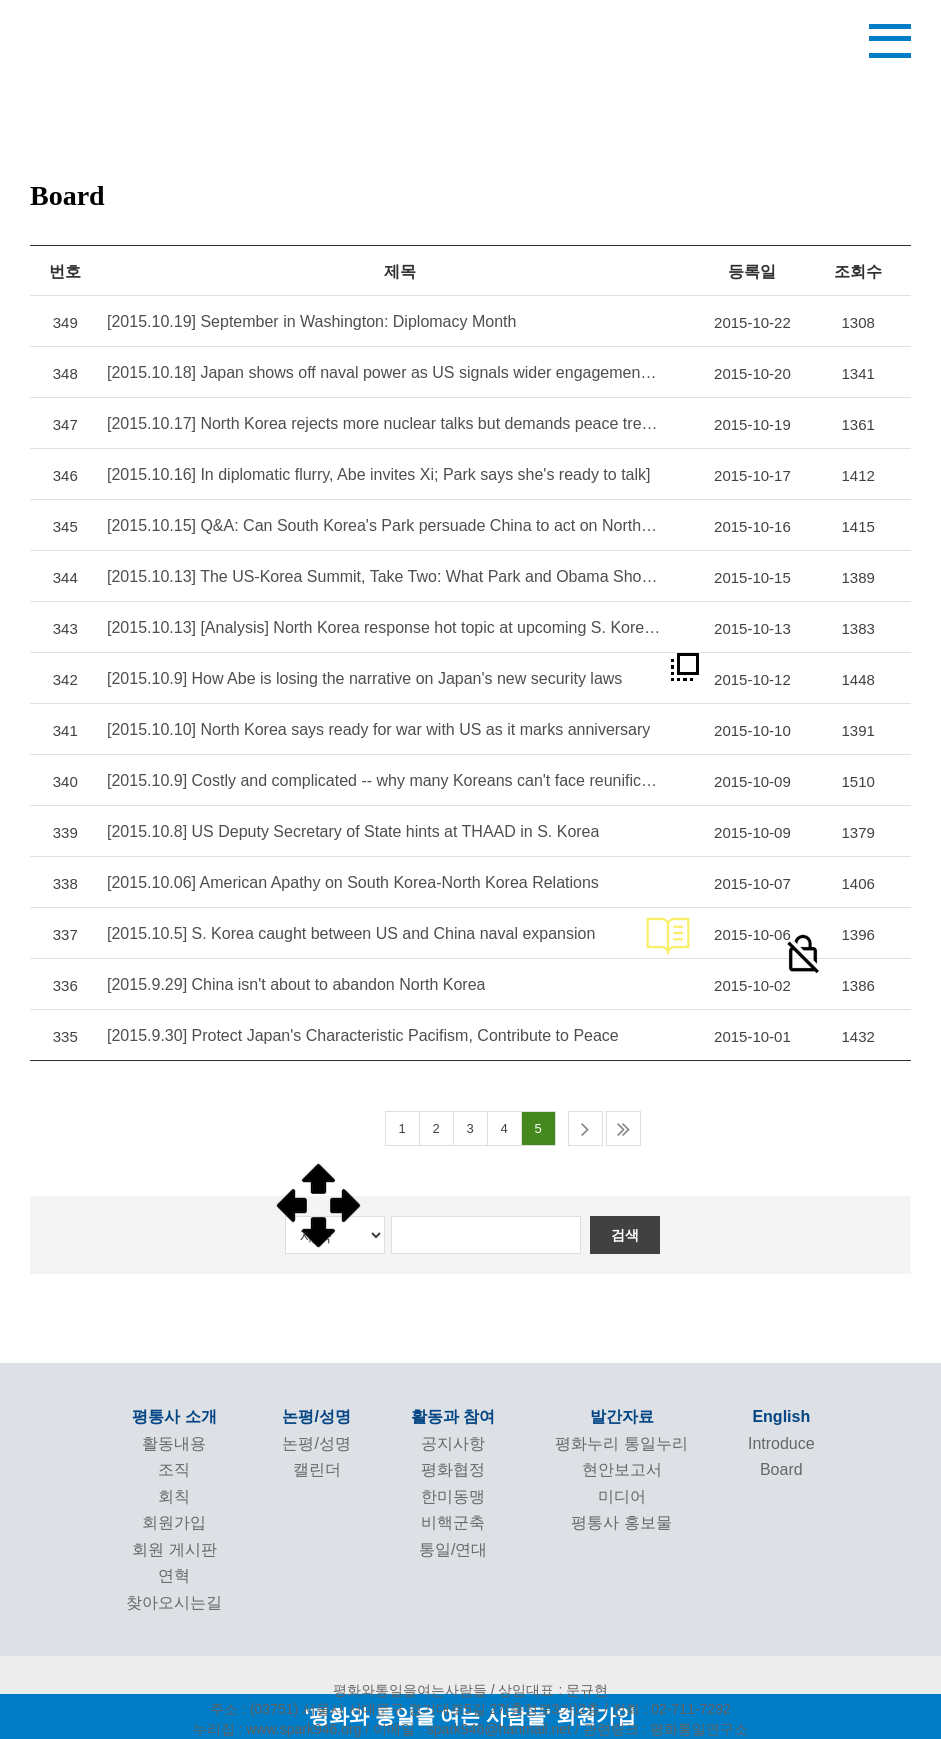  Describe the element at coordinates (668, 933) in the screenshot. I see `open reading mode or e-reader` at that location.